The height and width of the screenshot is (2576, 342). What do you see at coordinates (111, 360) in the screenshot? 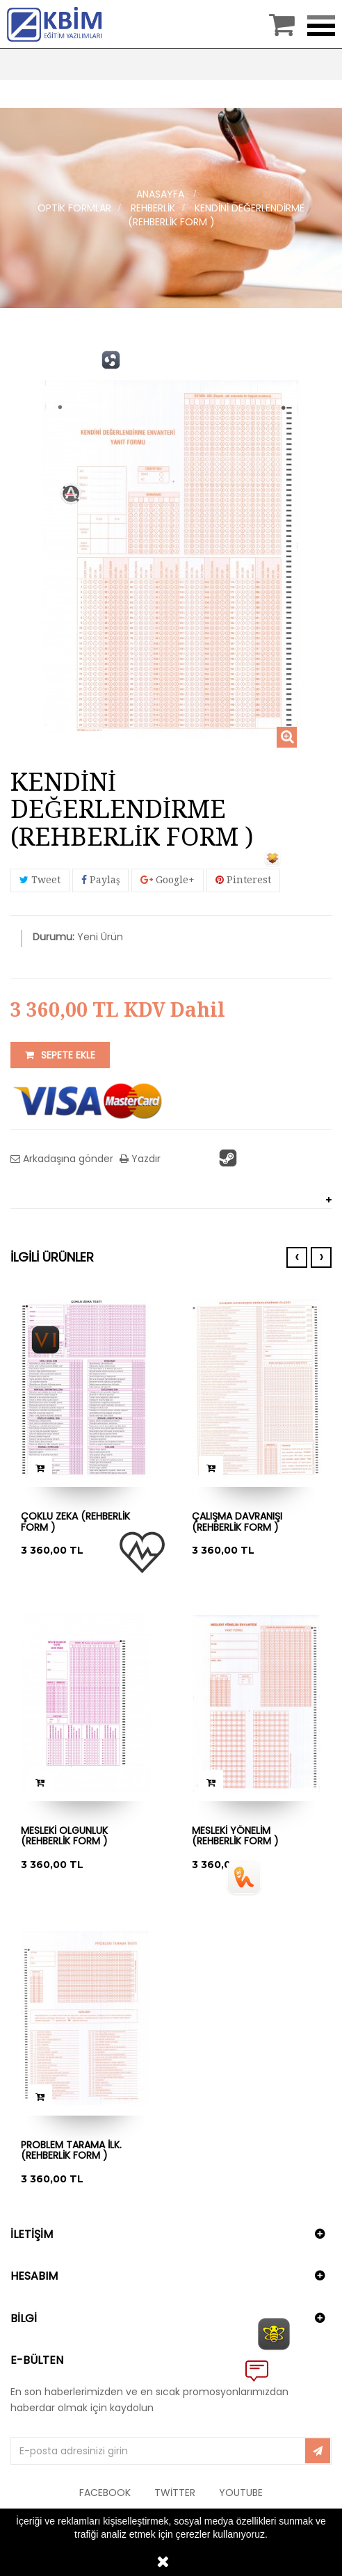
I see `launch ubuntu budgie desktop application` at bounding box center [111, 360].